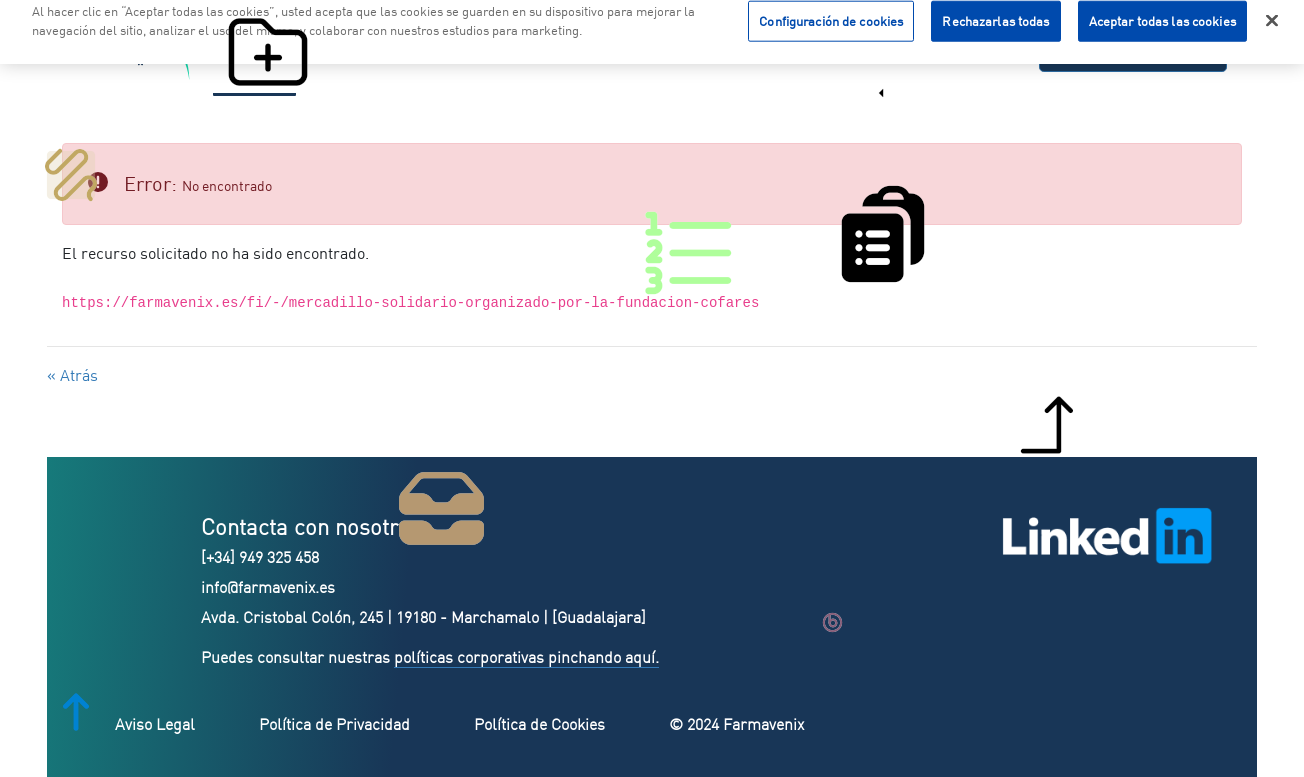 The image size is (1304, 777). Describe the element at coordinates (832, 622) in the screenshot. I see `beats audio brand logo` at that location.